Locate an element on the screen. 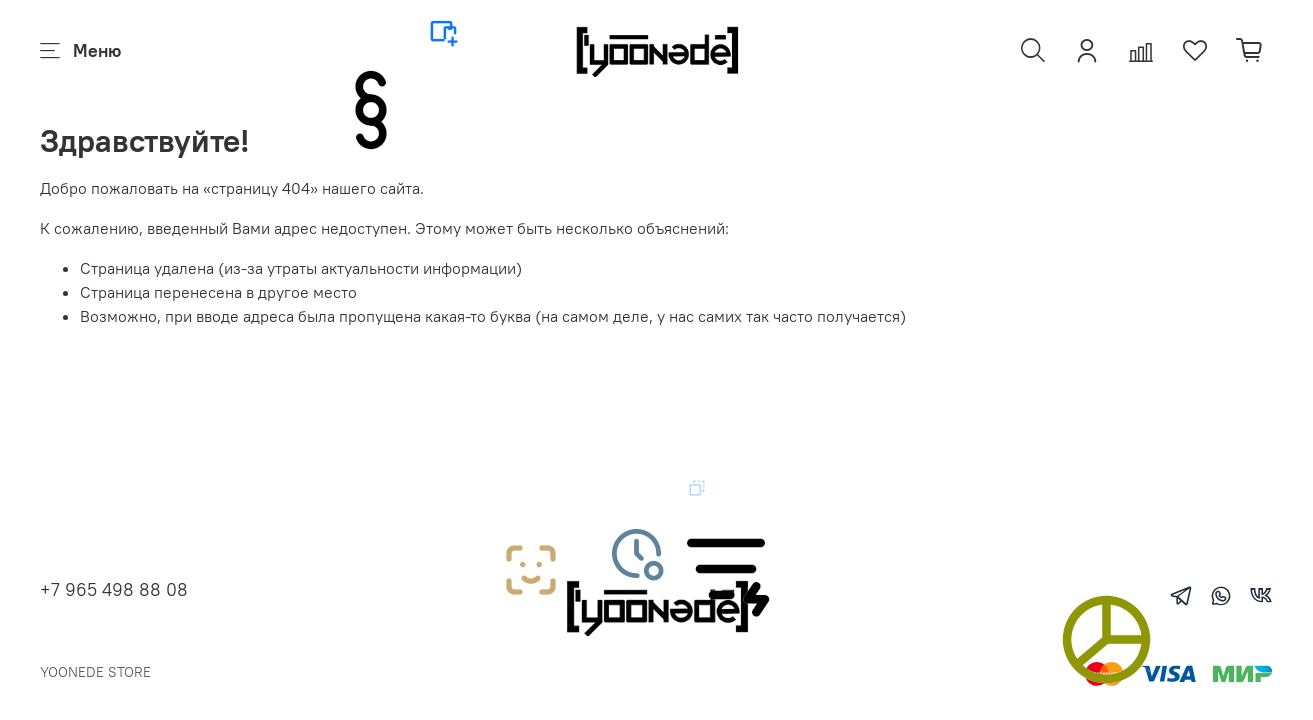 The height and width of the screenshot is (720, 1313). send selected element to background layer is located at coordinates (697, 488).